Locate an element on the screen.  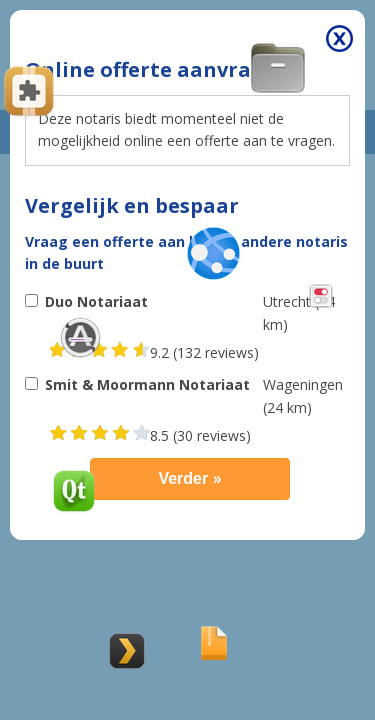
open the software updater application is located at coordinates (80, 337).